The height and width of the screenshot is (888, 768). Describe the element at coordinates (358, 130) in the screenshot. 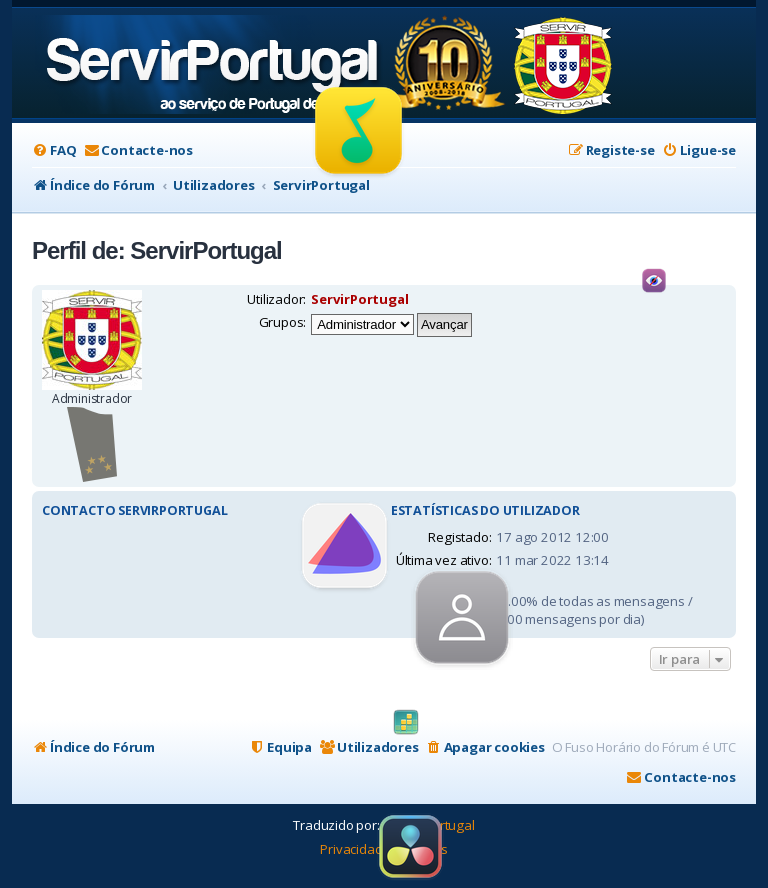

I see `open QQ Music app` at that location.